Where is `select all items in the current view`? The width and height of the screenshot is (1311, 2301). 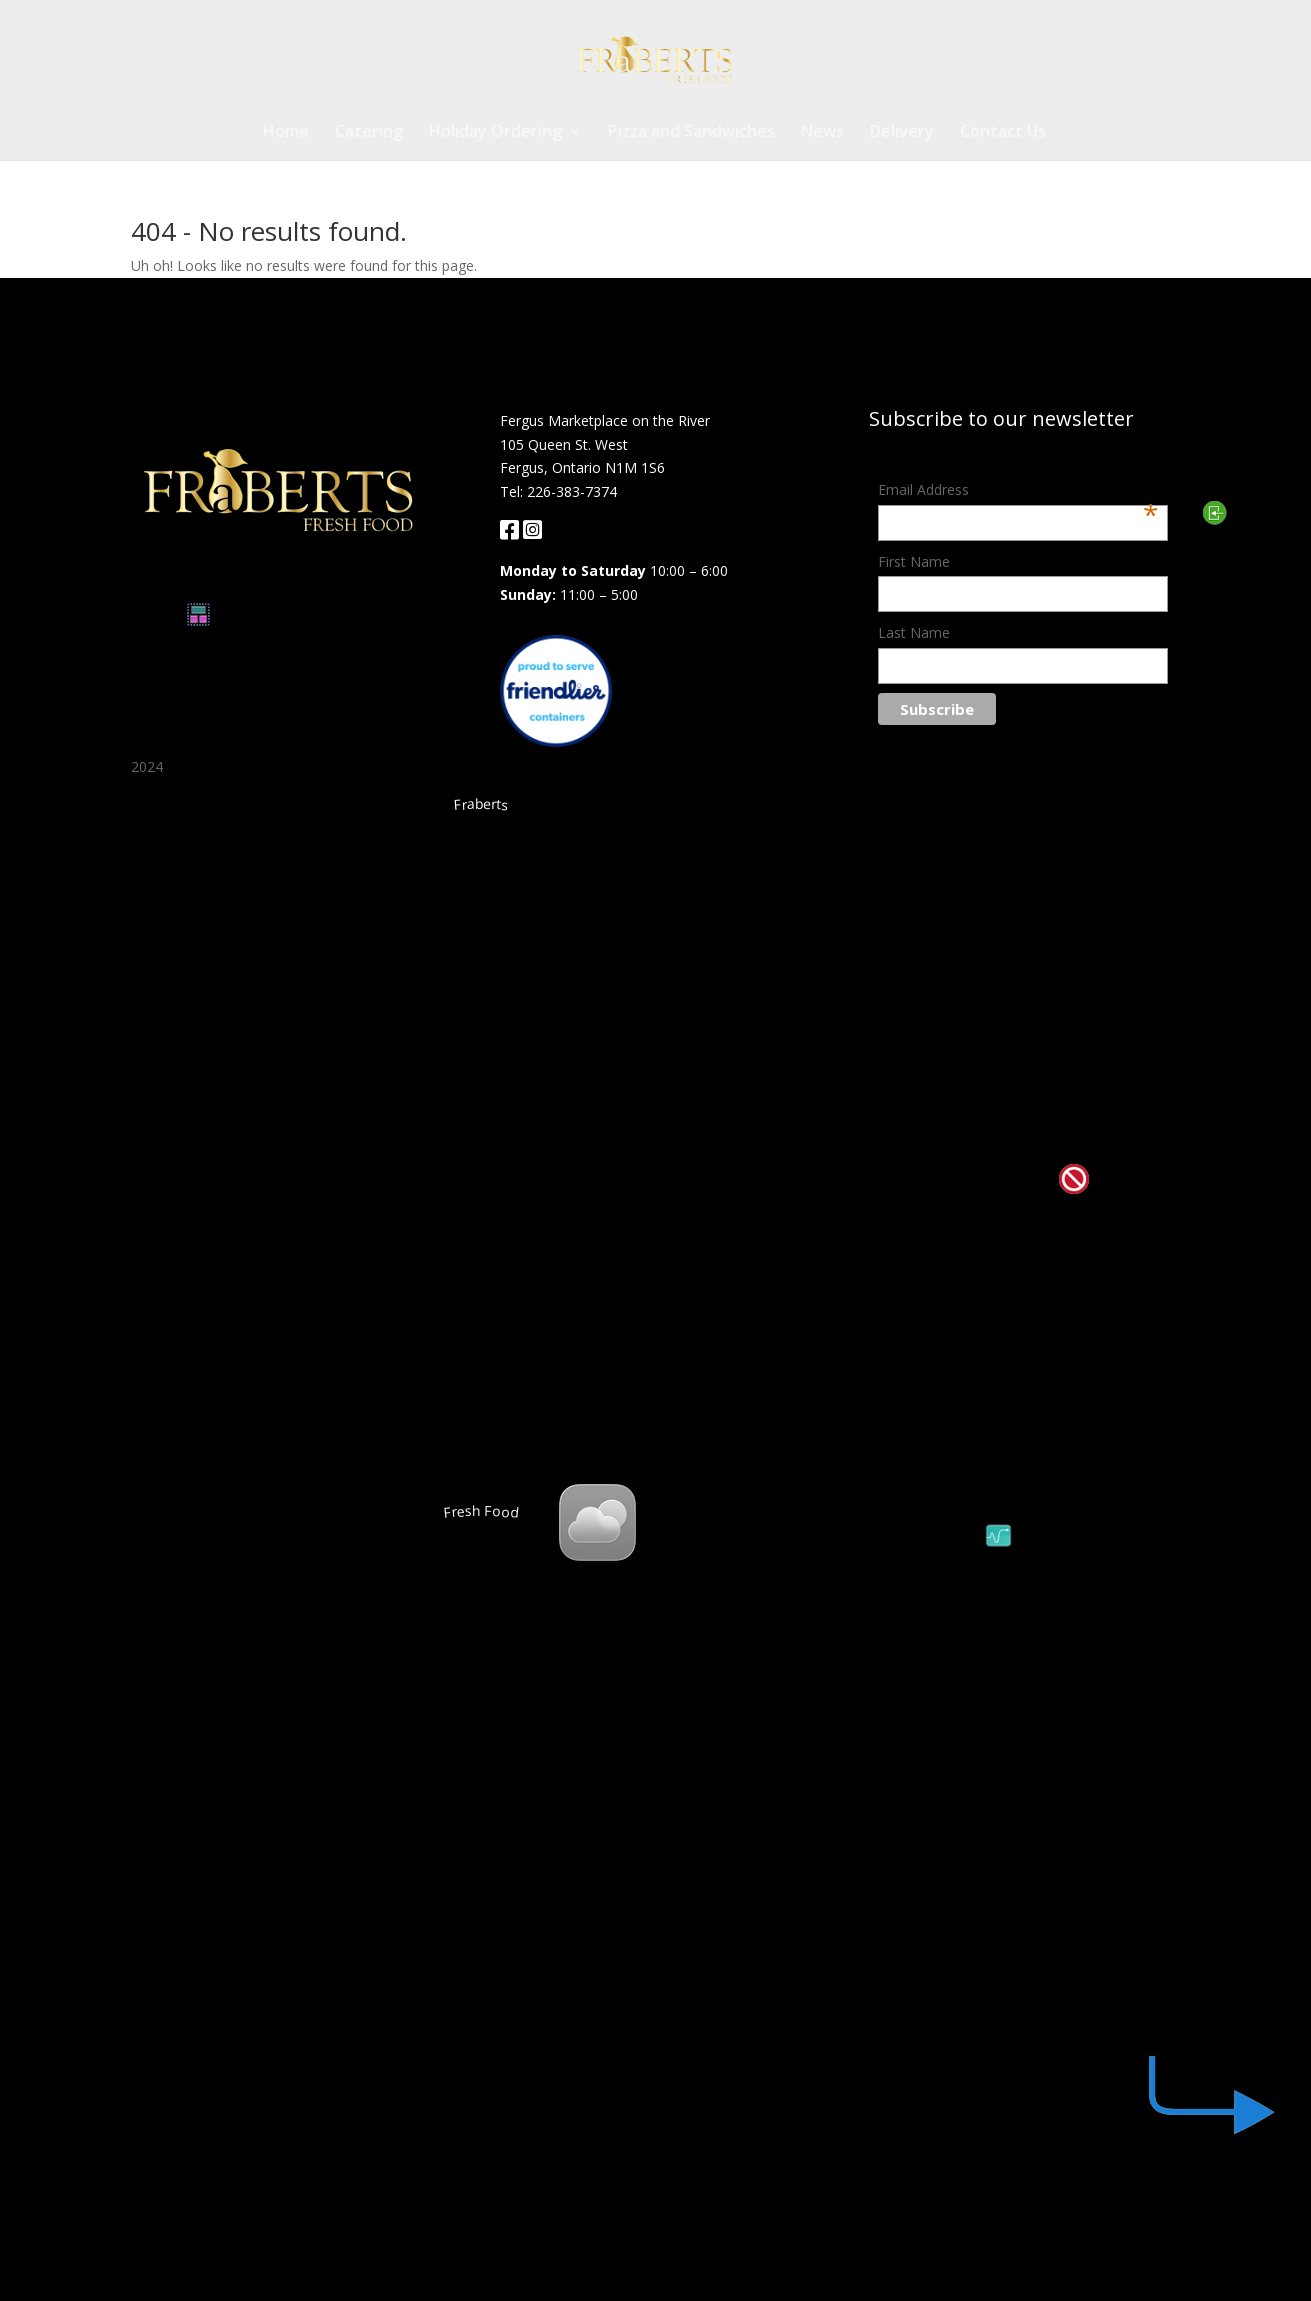
select all items in the current view is located at coordinates (198, 614).